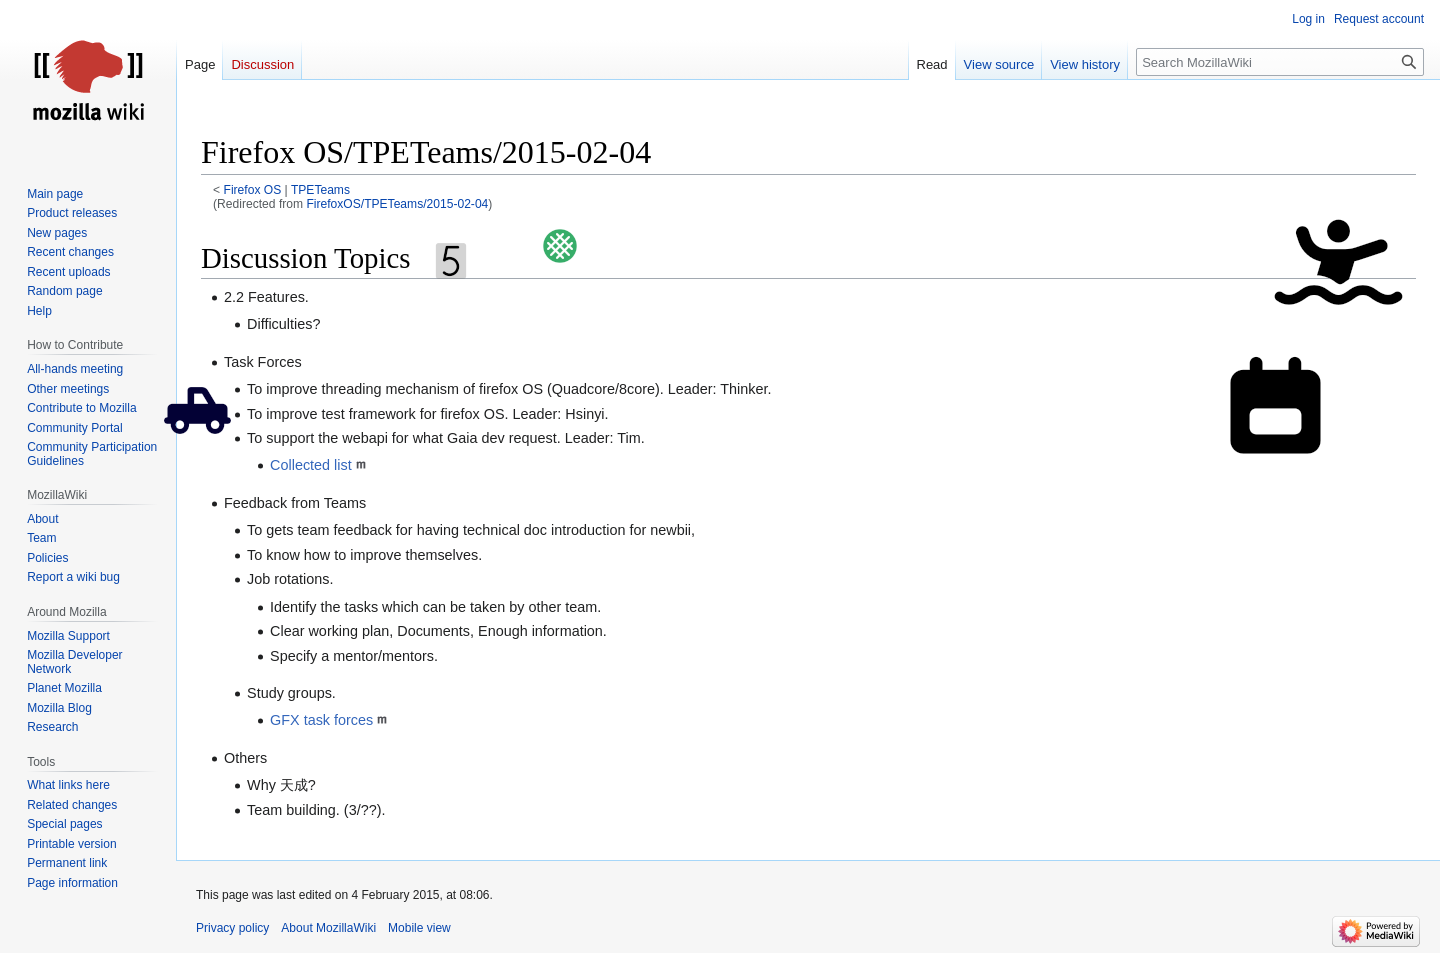  Describe the element at coordinates (1275, 408) in the screenshot. I see `view weekly calendar` at that location.